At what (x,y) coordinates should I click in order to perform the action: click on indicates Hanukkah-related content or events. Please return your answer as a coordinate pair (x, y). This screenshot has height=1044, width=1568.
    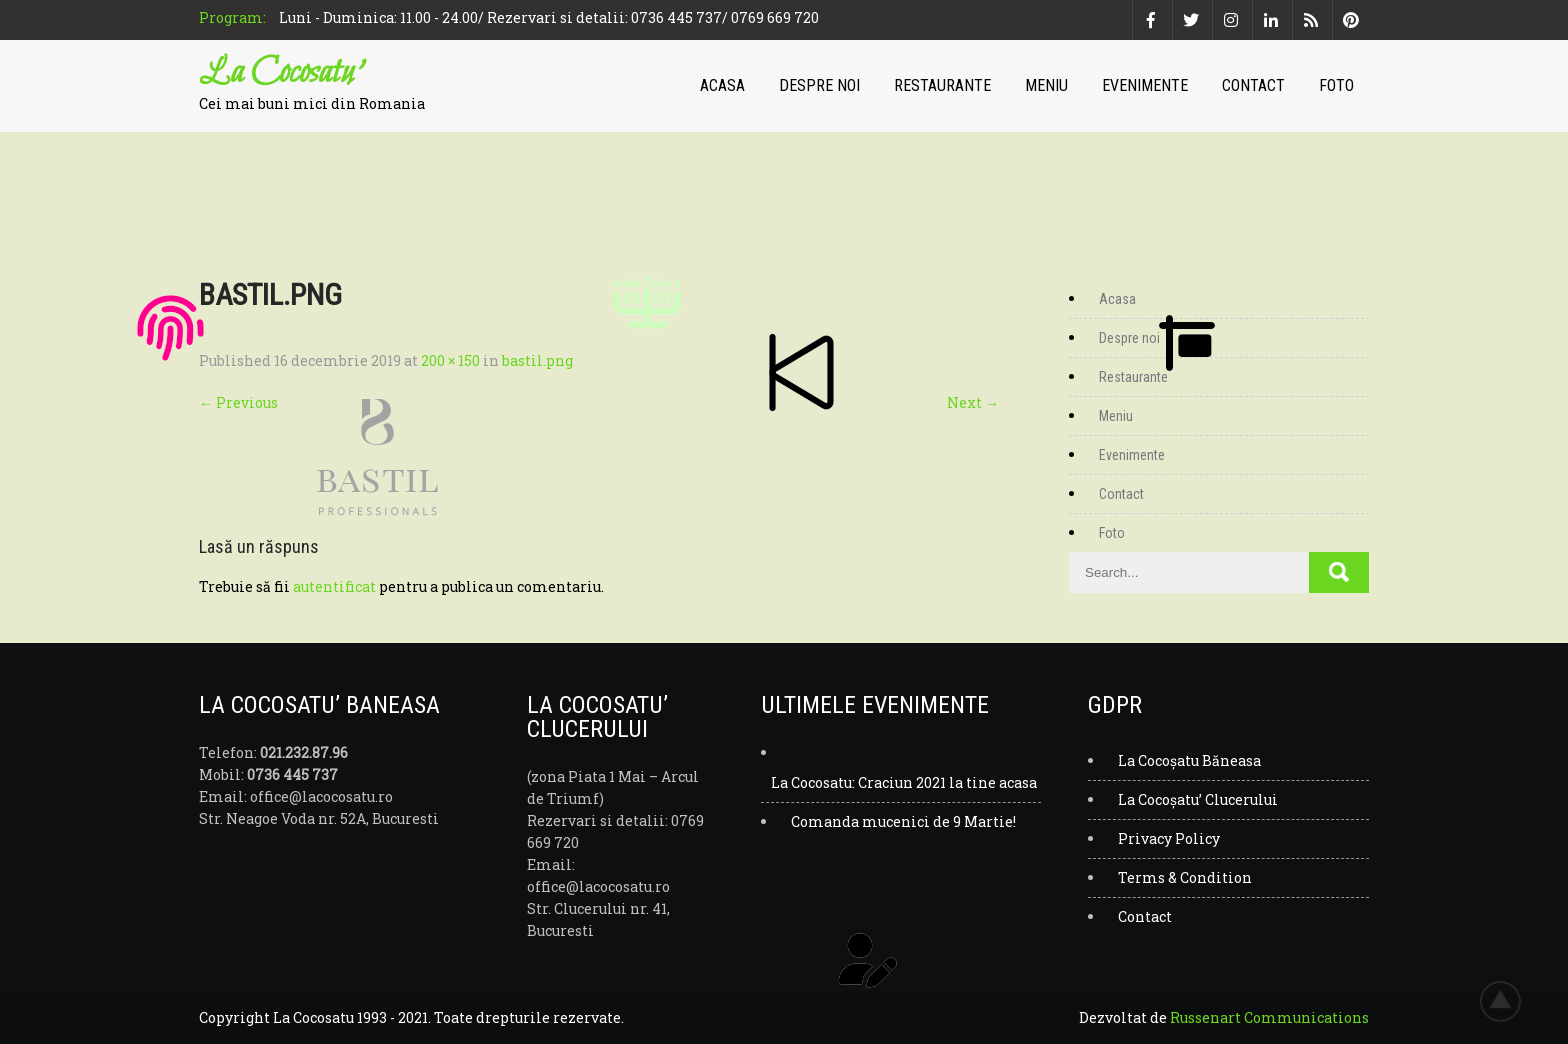
    Looking at the image, I should click on (647, 301).